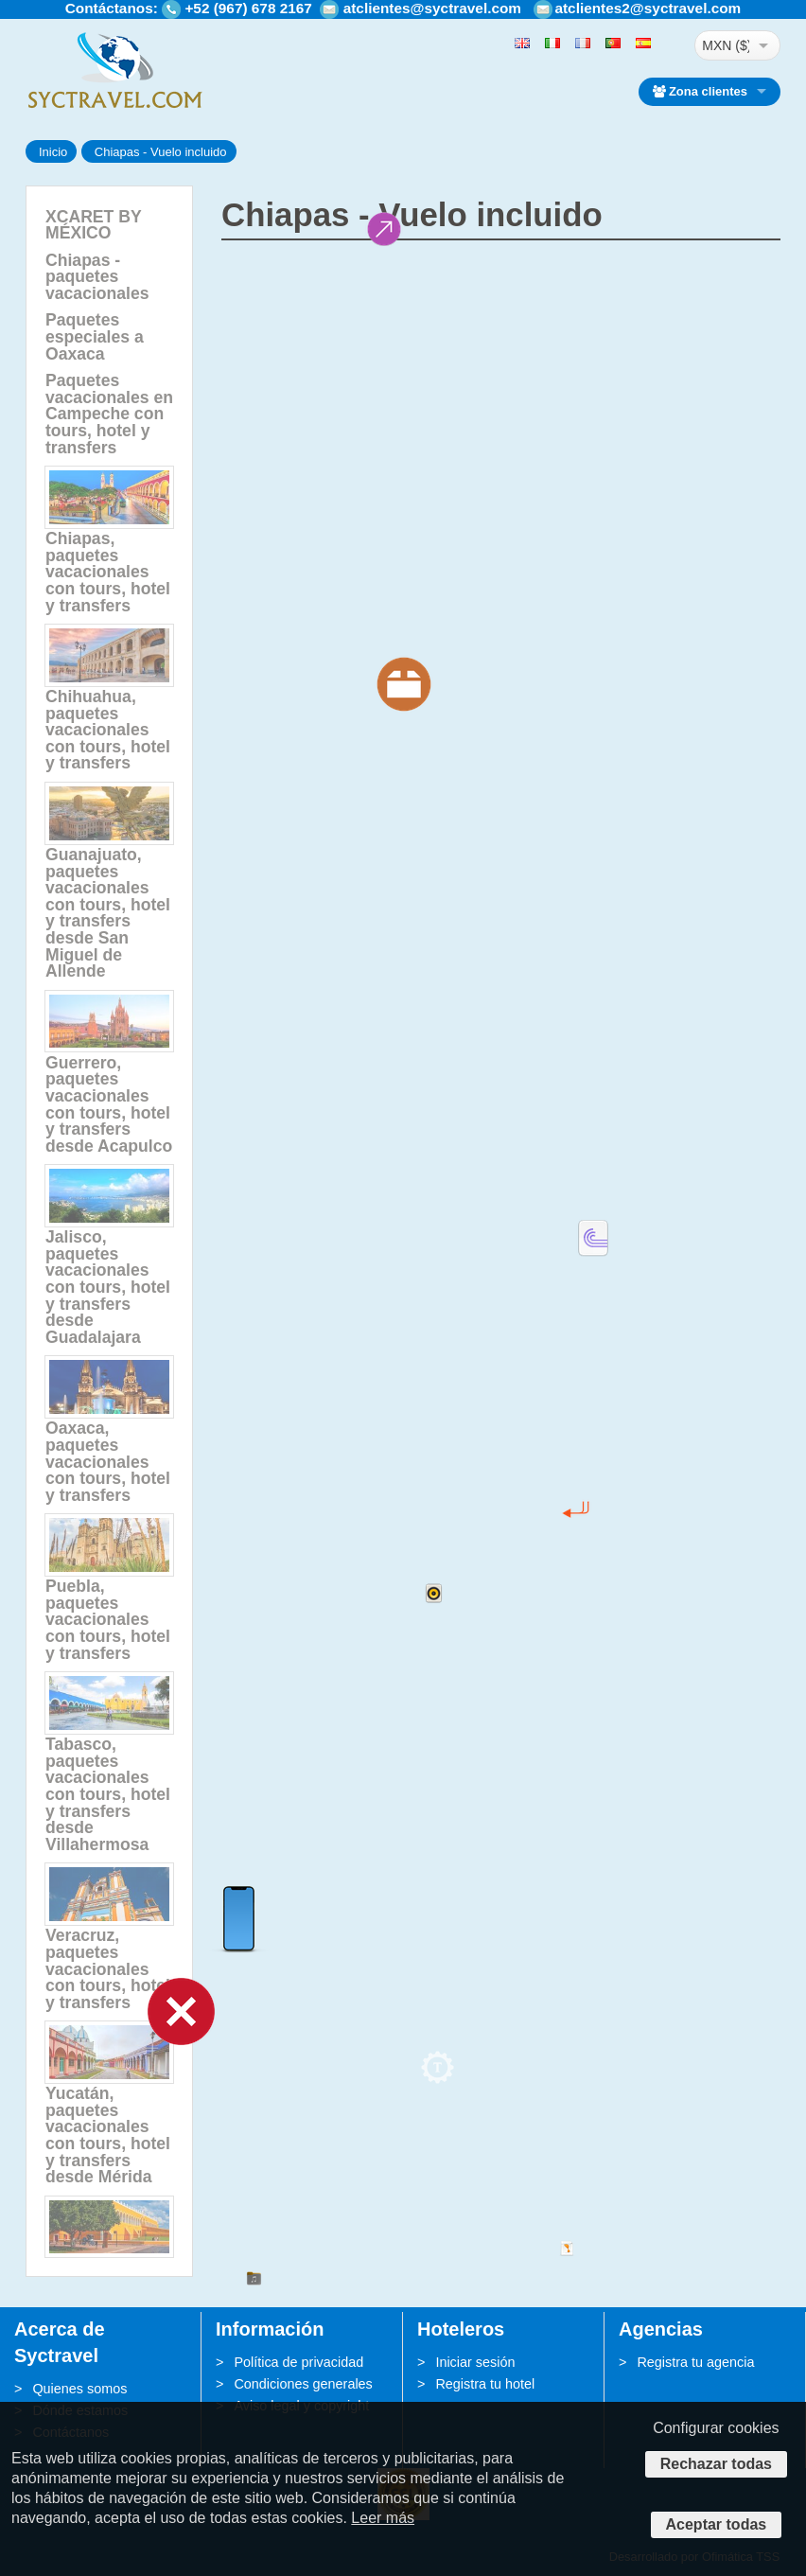 This screenshot has height=2576, width=806. I want to click on indicates a packaged or bundled item, so click(404, 684).